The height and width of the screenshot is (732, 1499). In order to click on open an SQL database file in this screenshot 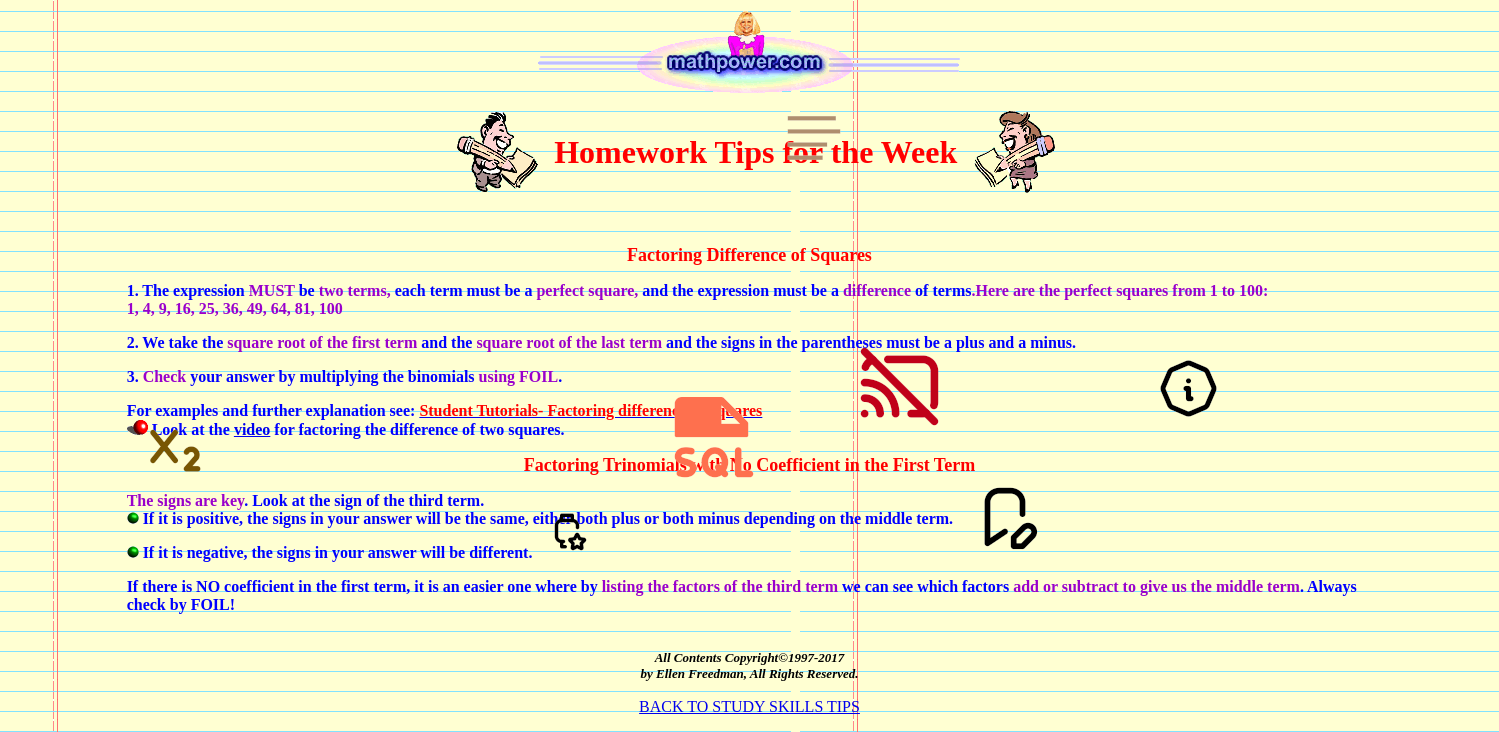, I will do `click(711, 440)`.